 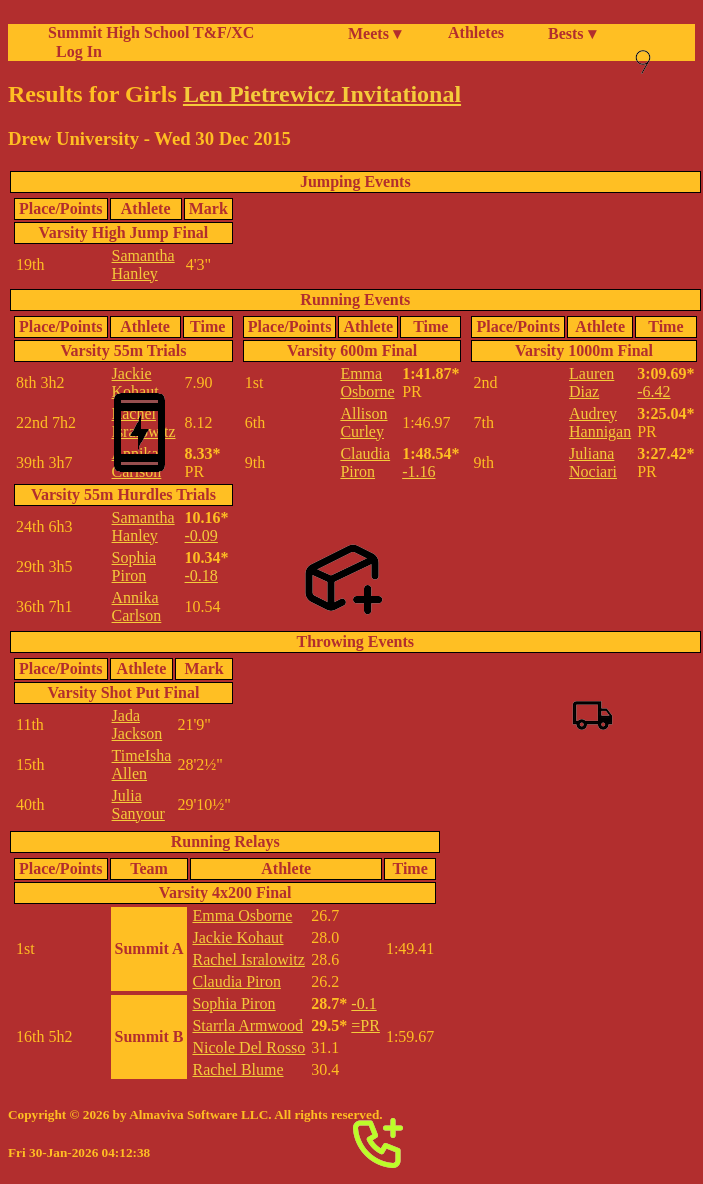 What do you see at coordinates (378, 1143) in the screenshot?
I see `add a new contact` at bounding box center [378, 1143].